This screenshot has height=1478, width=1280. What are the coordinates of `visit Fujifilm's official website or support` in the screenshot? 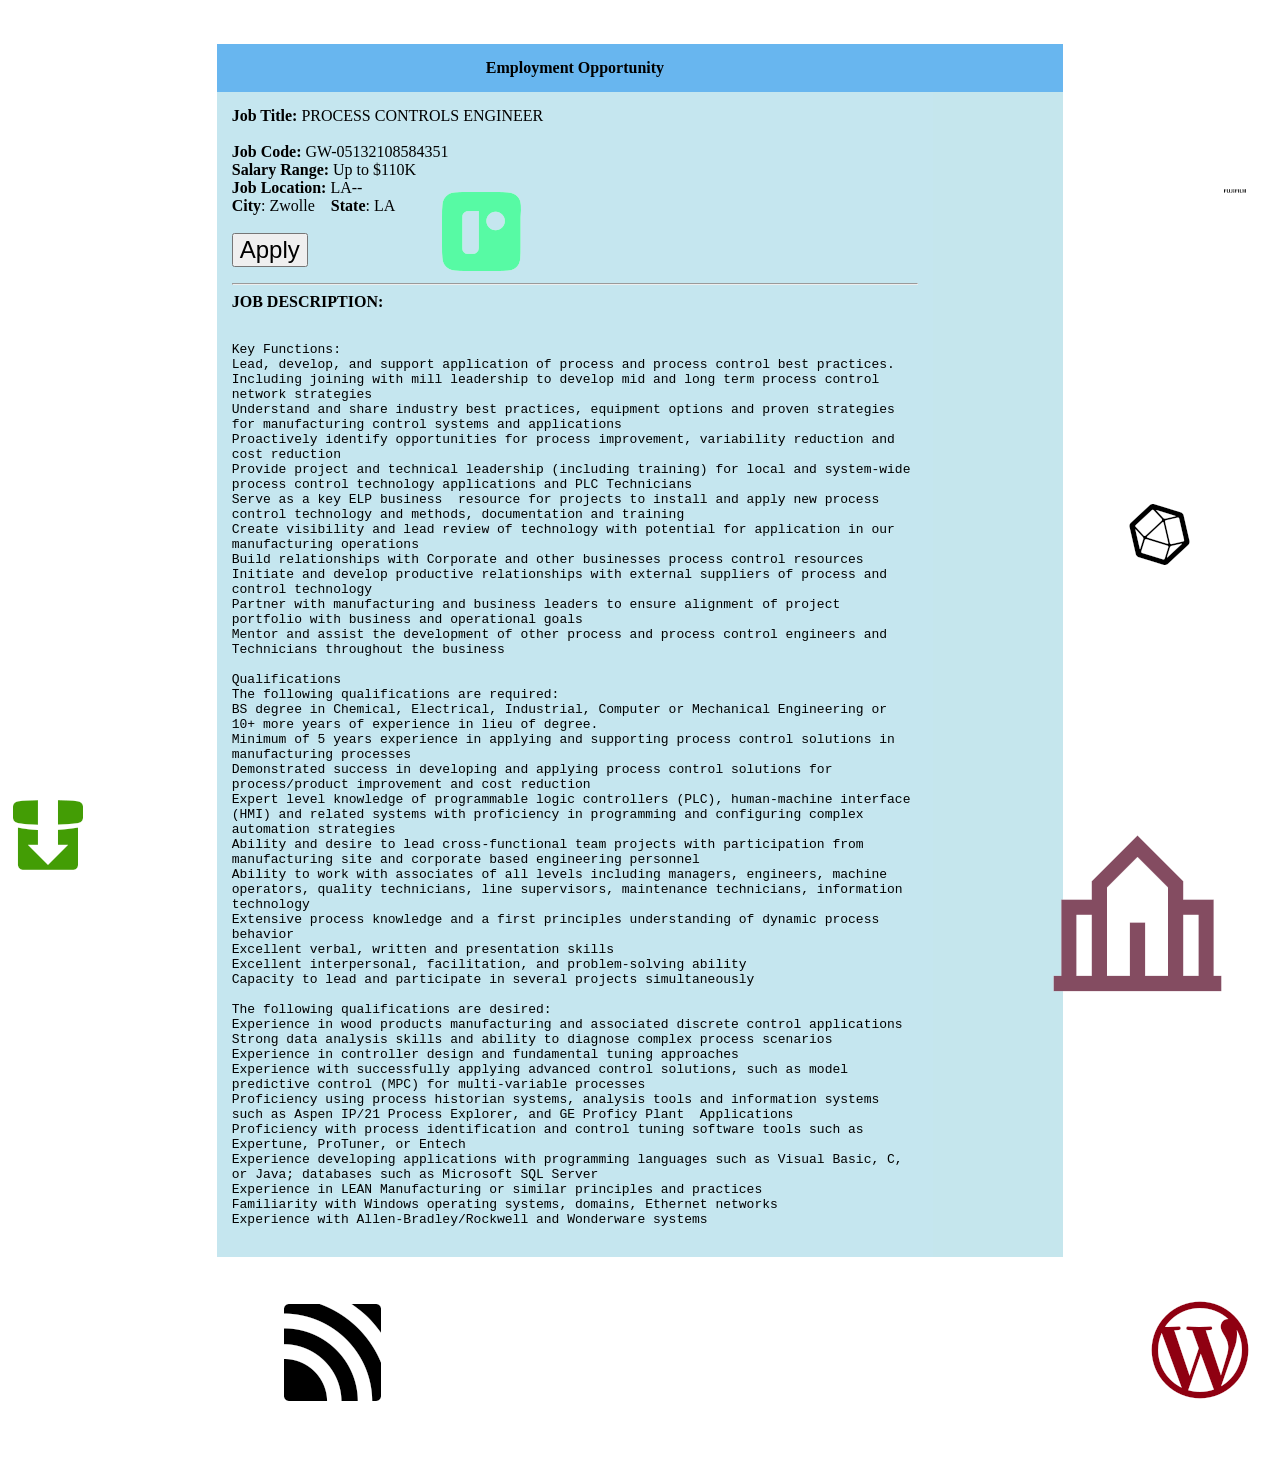 It's located at (1235, 191).